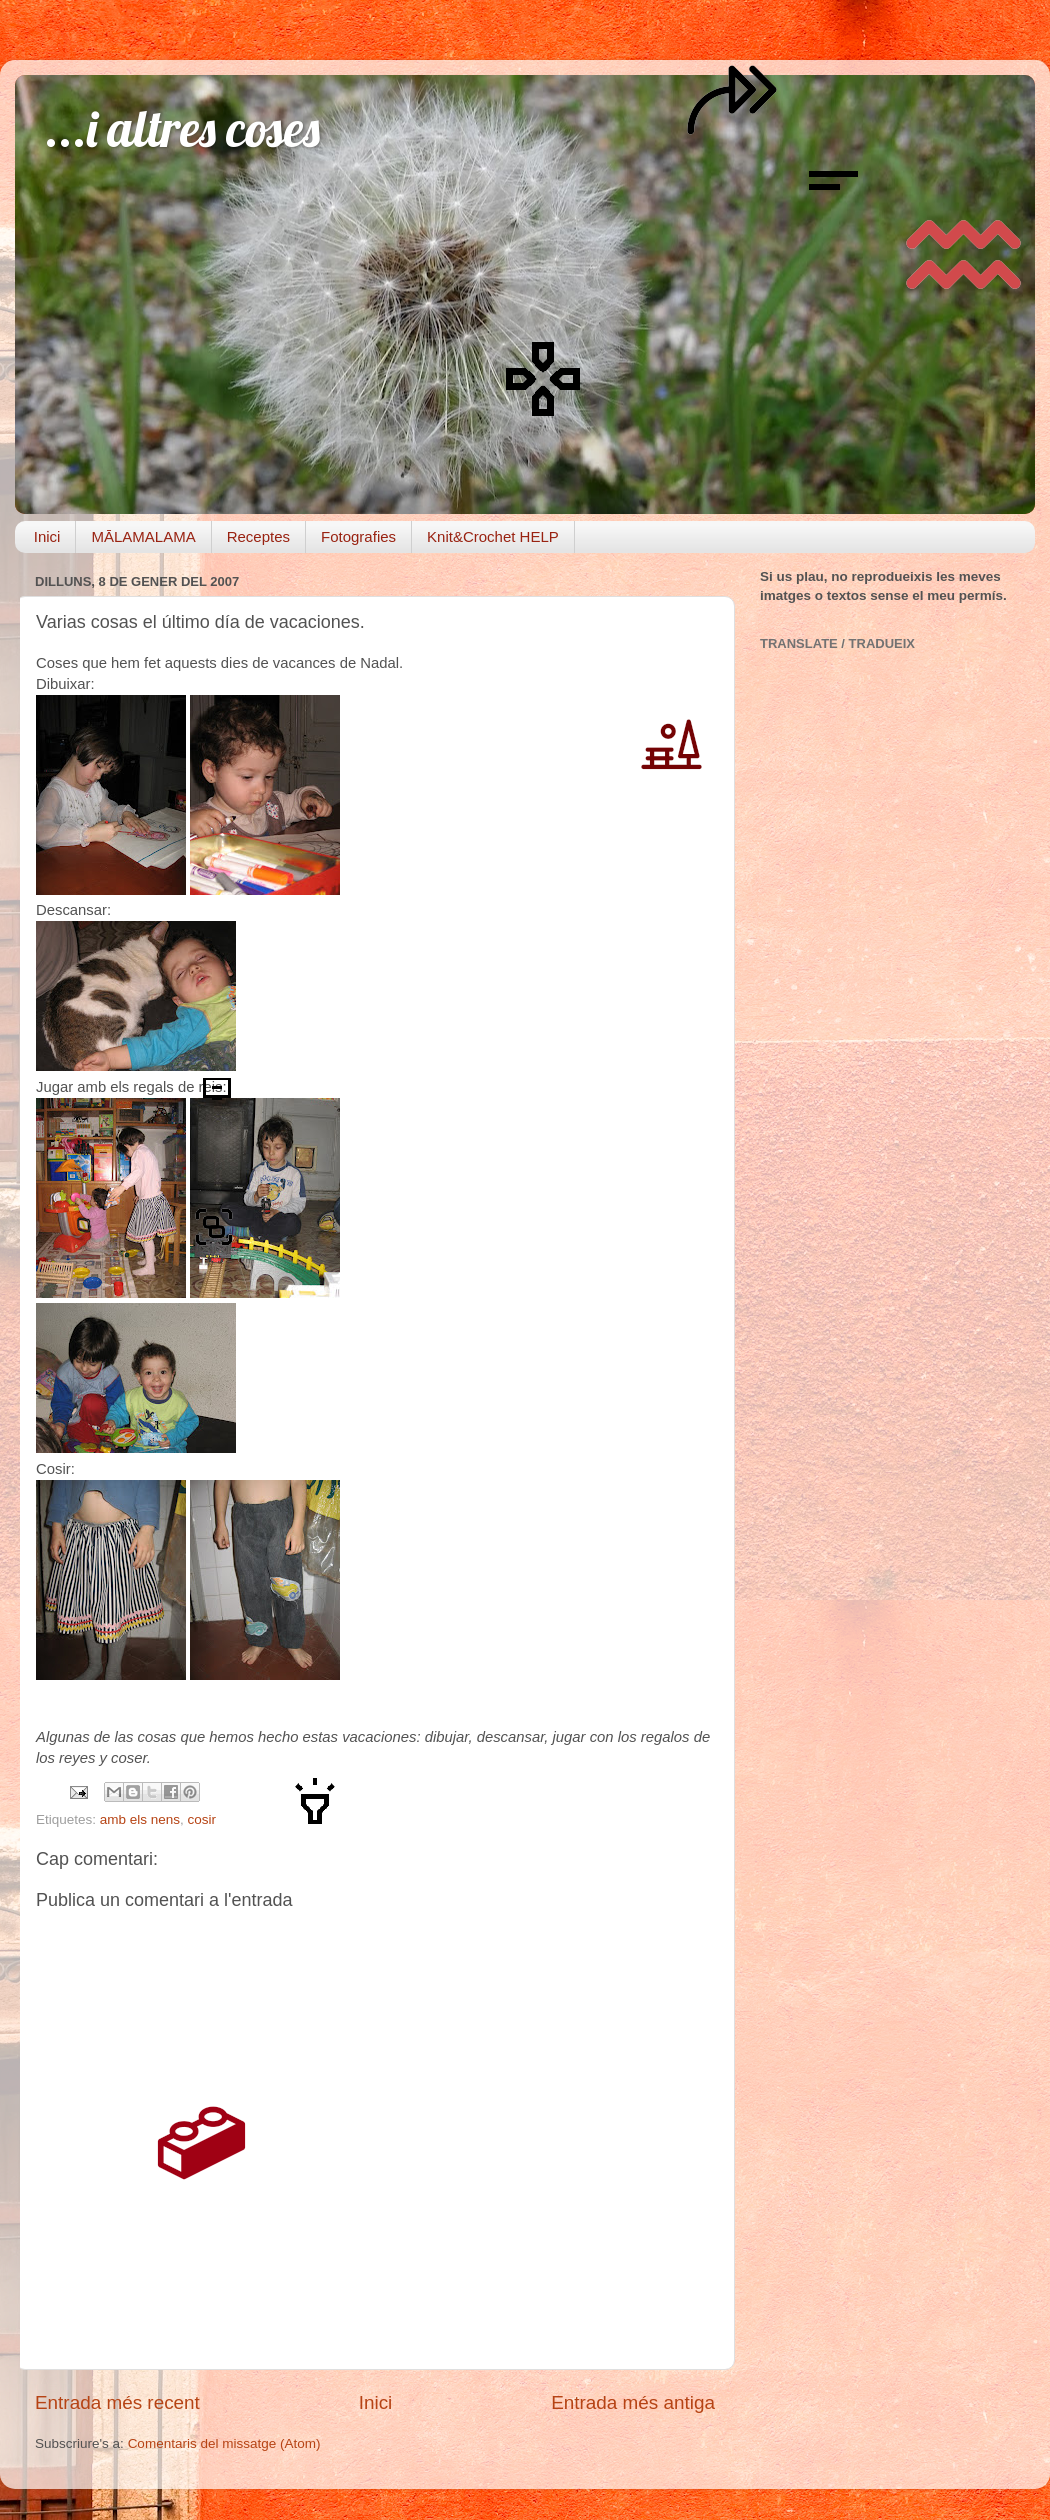 This screenshot has width=1050, height=2520. Describe the element at coordinates (315, 1801) in the screenshot. I see `highlight selected text` at that location.